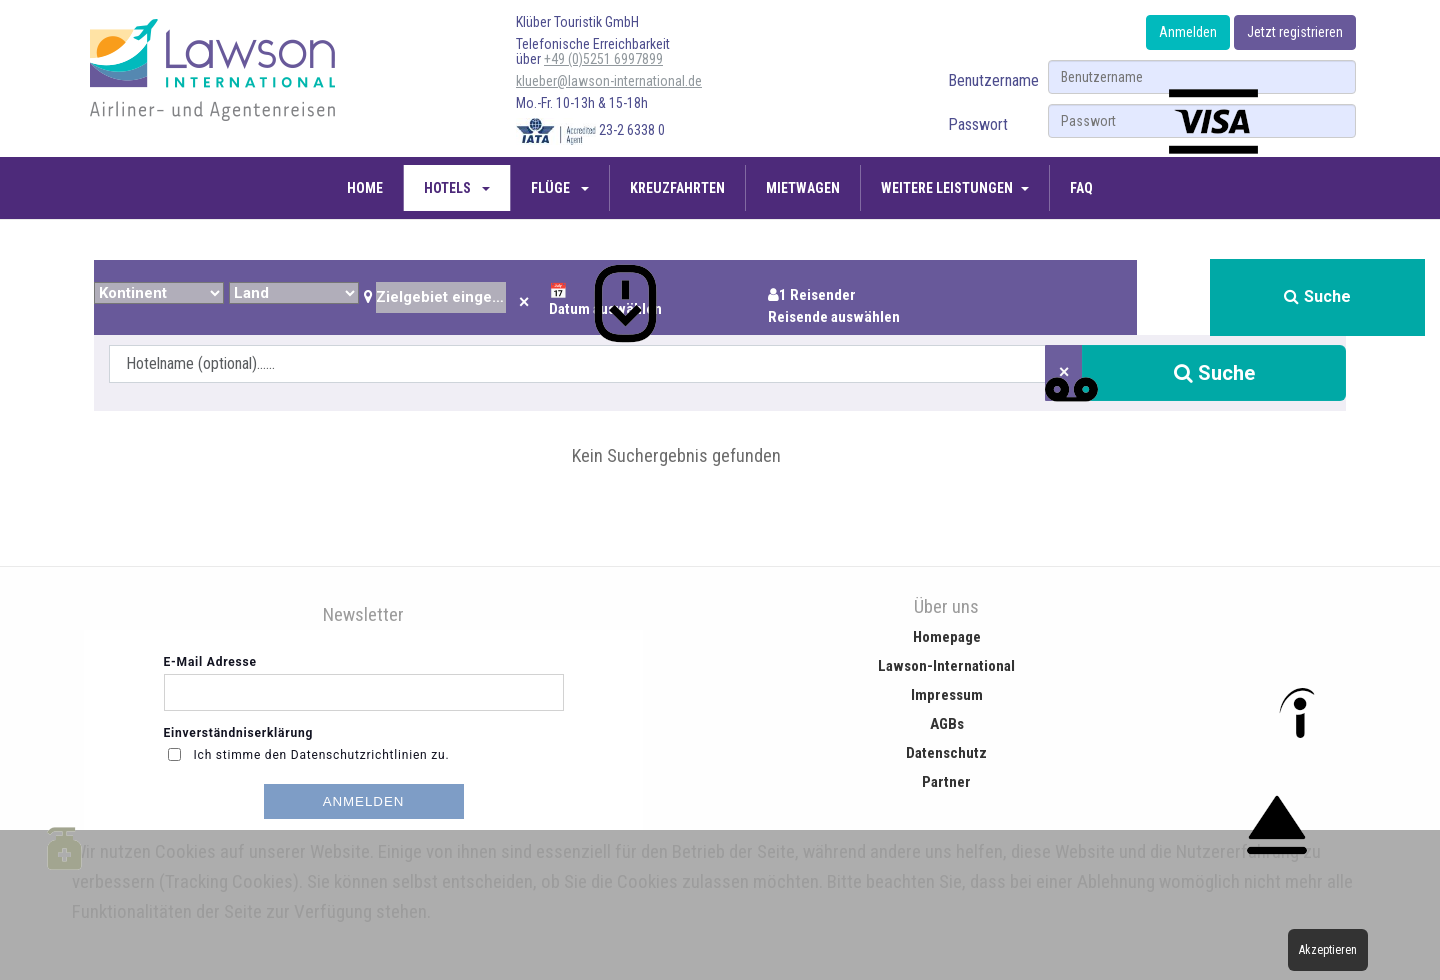 The width and height of the screenshot is (1440, 980). What do you see at coordinates (1297, 713) in the screenshot?
I see `open the Indeed job search app` at bounding box center [1297, 713].